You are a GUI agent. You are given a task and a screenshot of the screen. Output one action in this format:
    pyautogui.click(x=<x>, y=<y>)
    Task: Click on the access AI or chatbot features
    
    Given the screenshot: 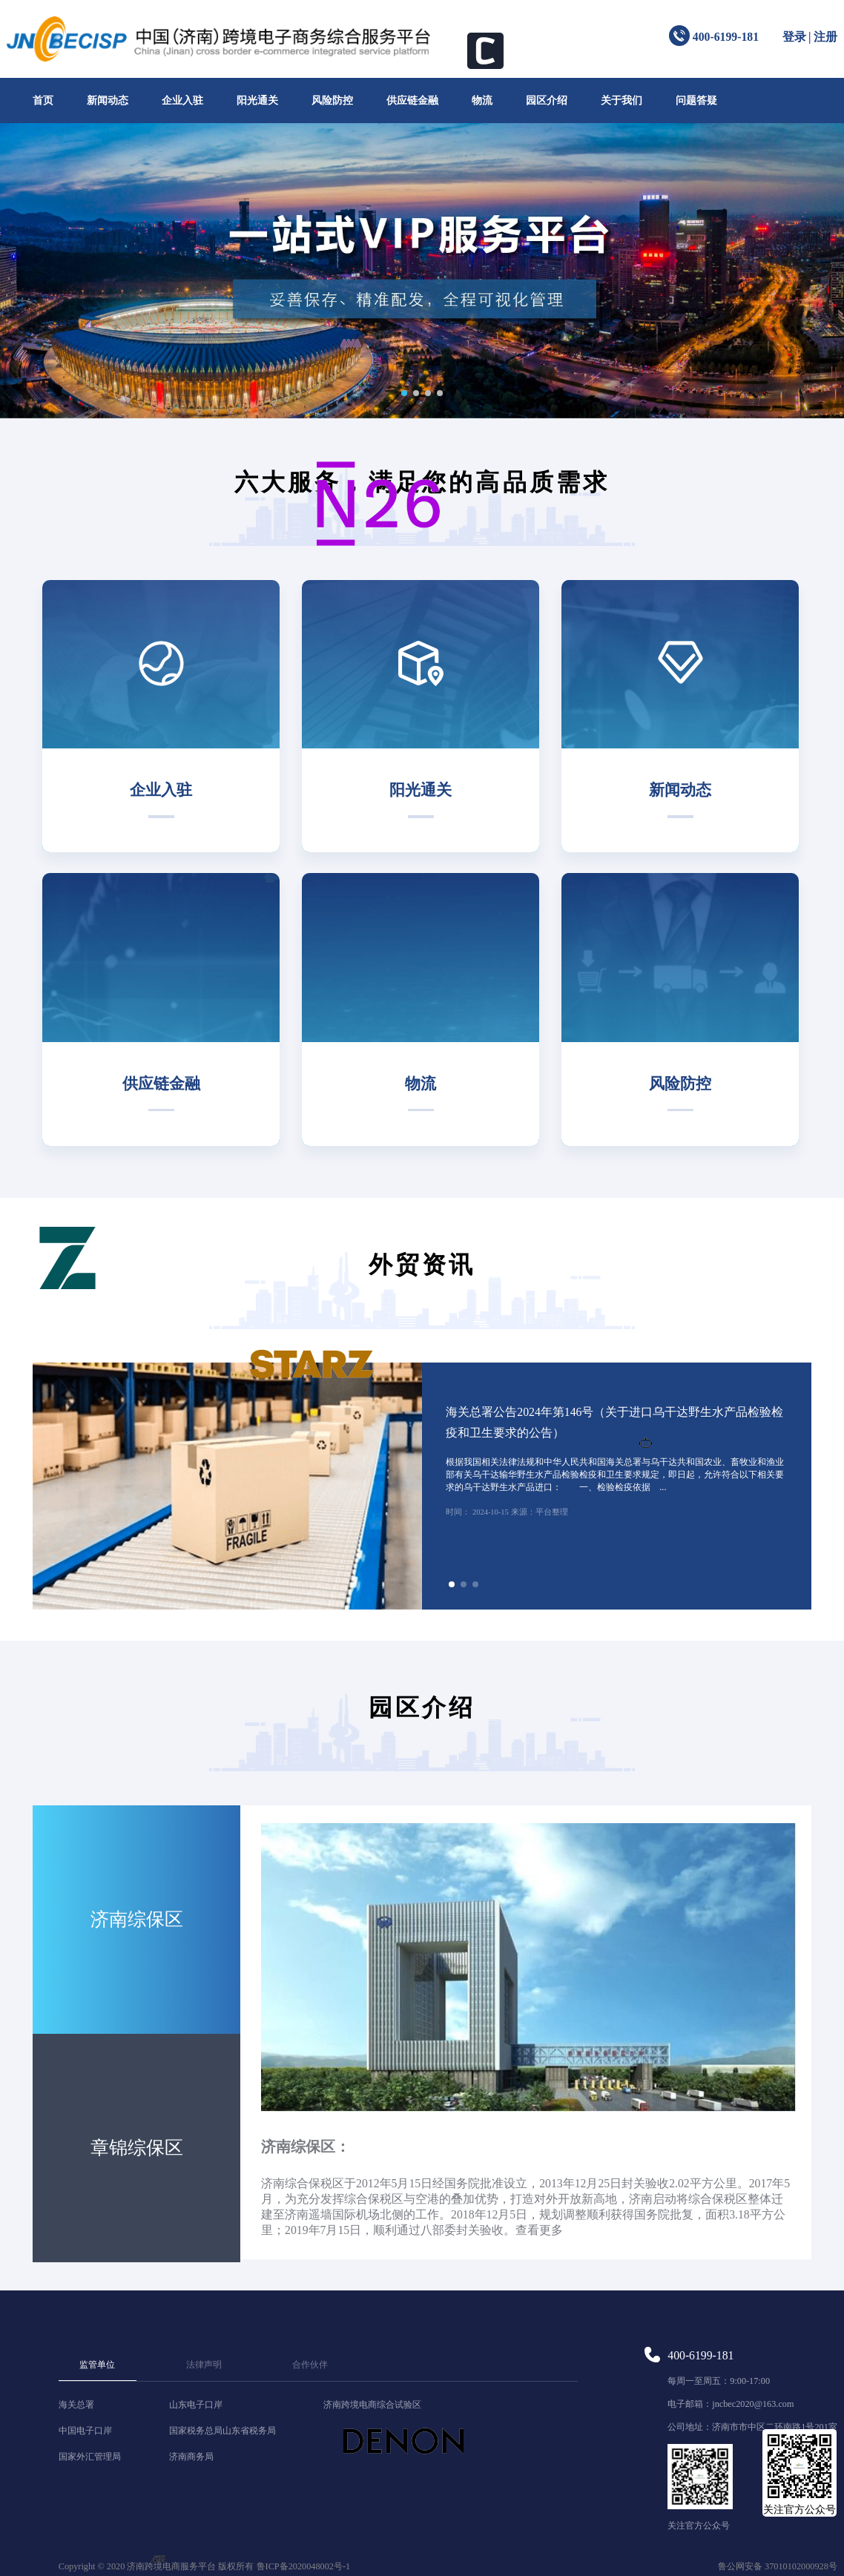 What is the action you would take?
    pyautogui.click(x=645, y=1443)
    